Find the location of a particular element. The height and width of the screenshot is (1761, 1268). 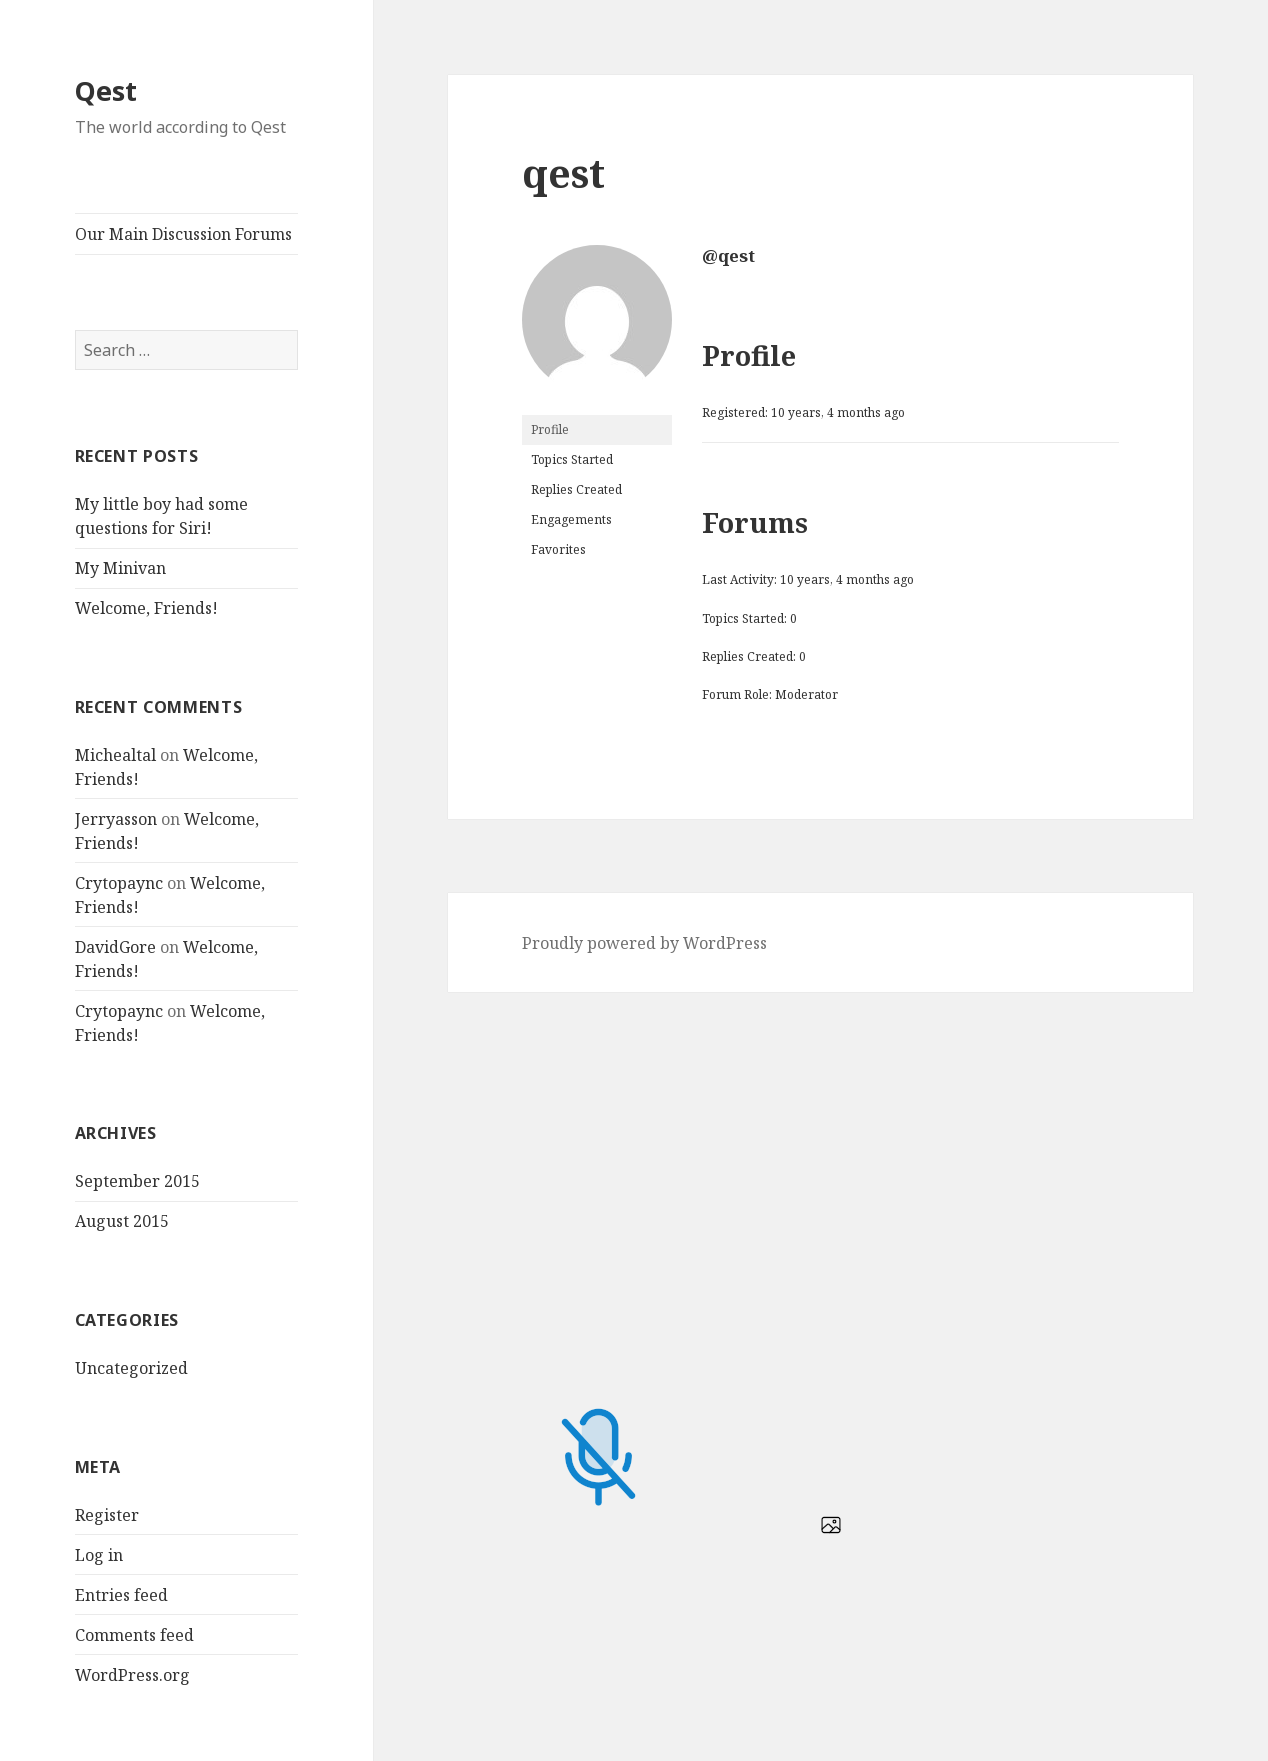

view image or photo is located at coordinates (831, 1525).